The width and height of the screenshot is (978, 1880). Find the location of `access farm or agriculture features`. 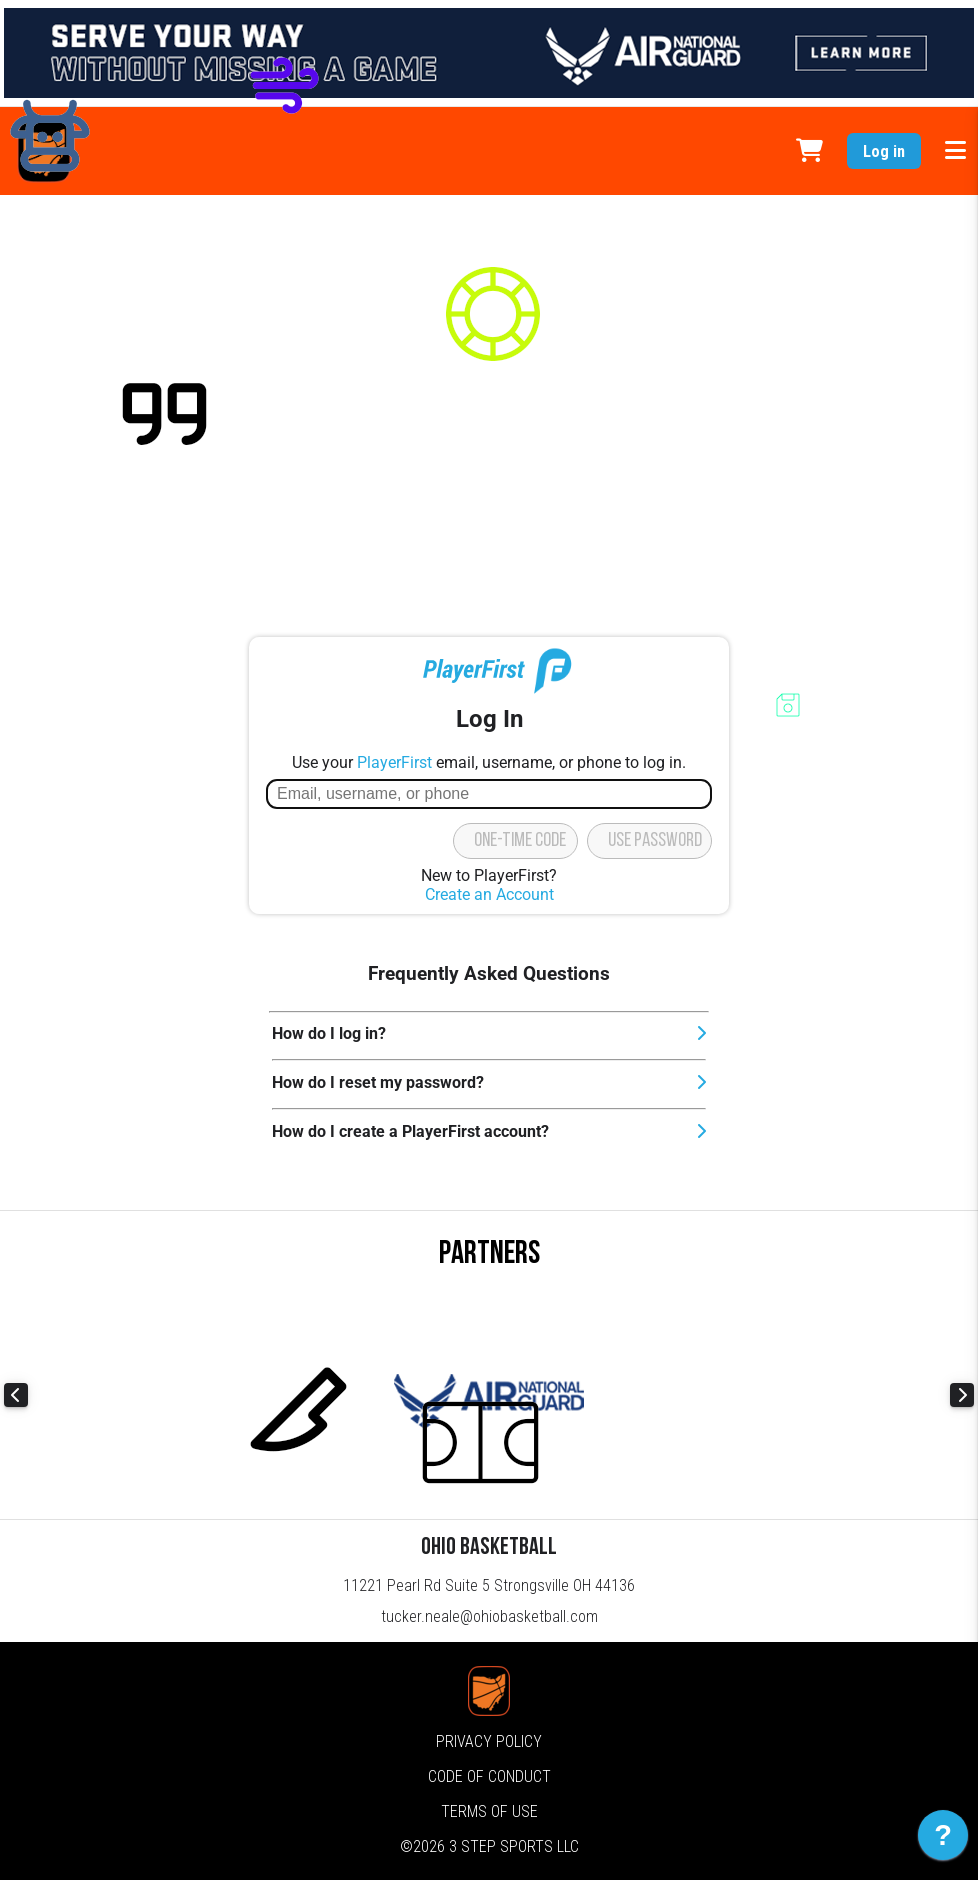

access farm or agriculture features is located at coordinates (50, 137).